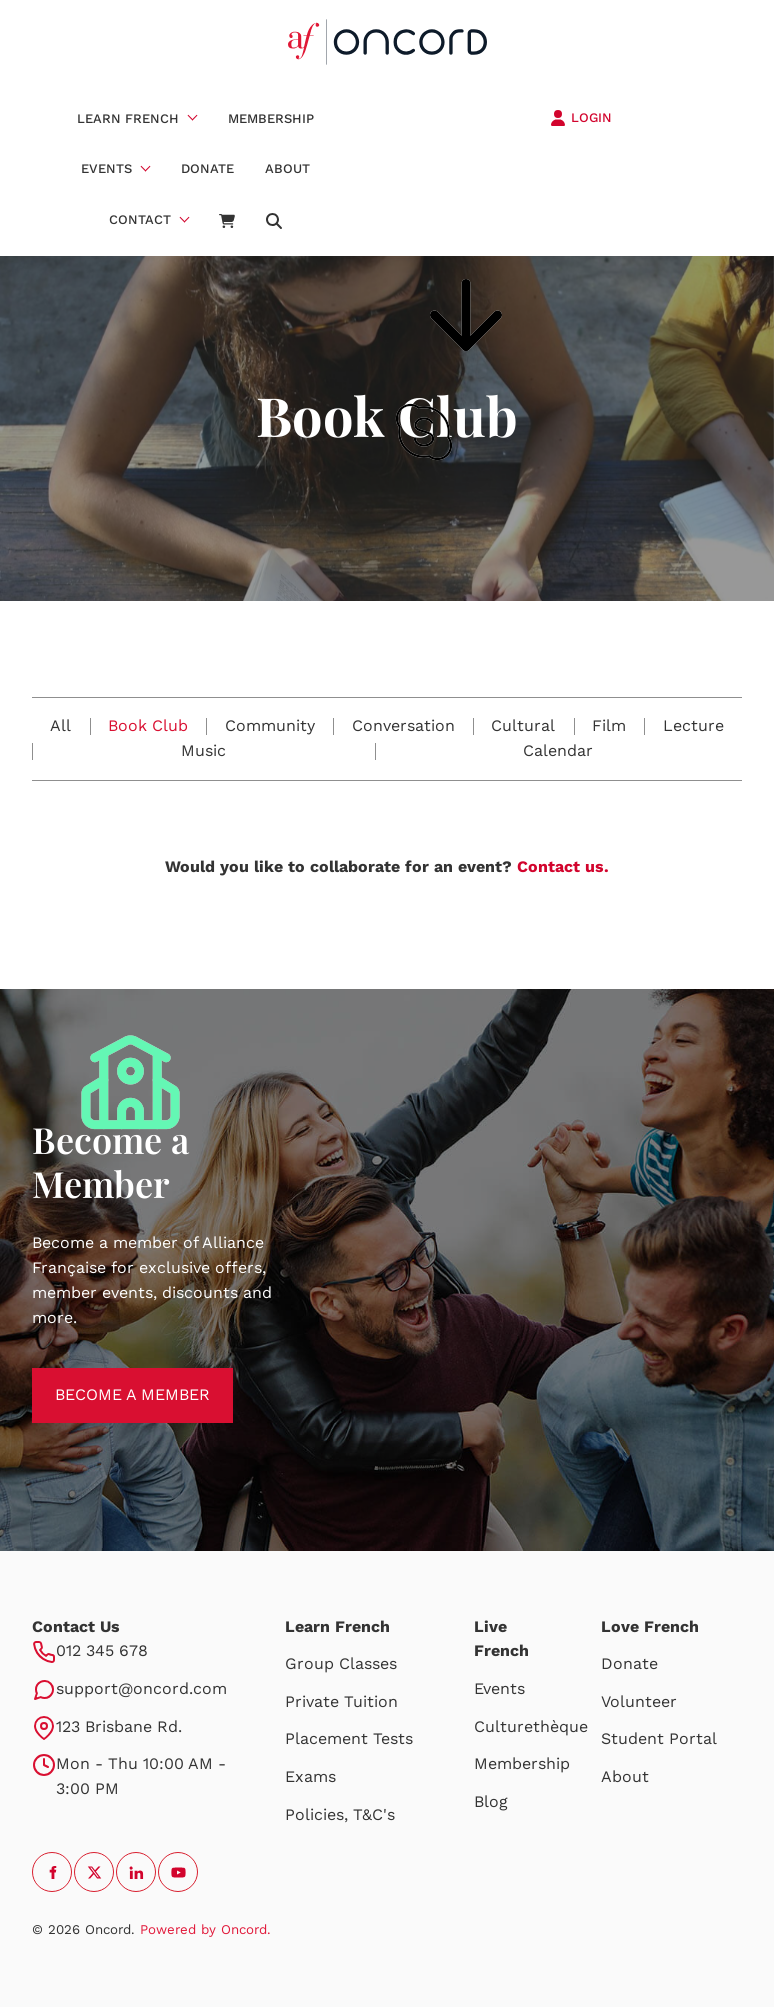 This screenshot has width=774, height=2007. What do you see at coordinates (130, 1084) in the screenshot?
I see `access education or school-related features` at bounding box center [130, 1084].